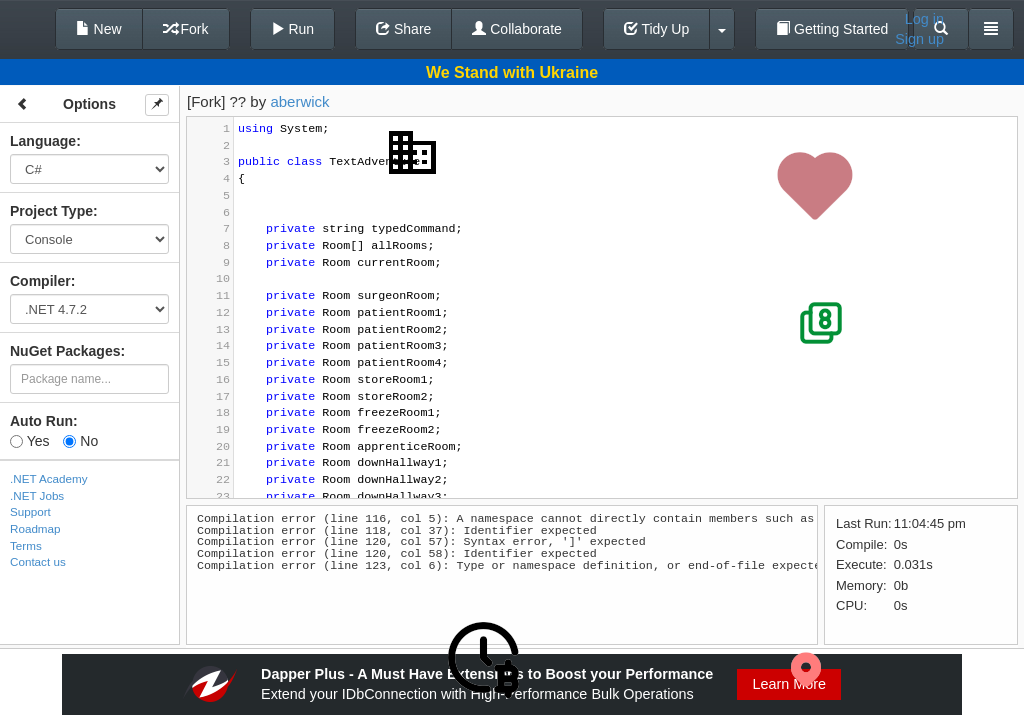 The height and width of the screenshot is (720, 1024). What do you see at coordinates (412, 152) in the screenshot?
I see `view business contact information` at bounding box center [412, 152].